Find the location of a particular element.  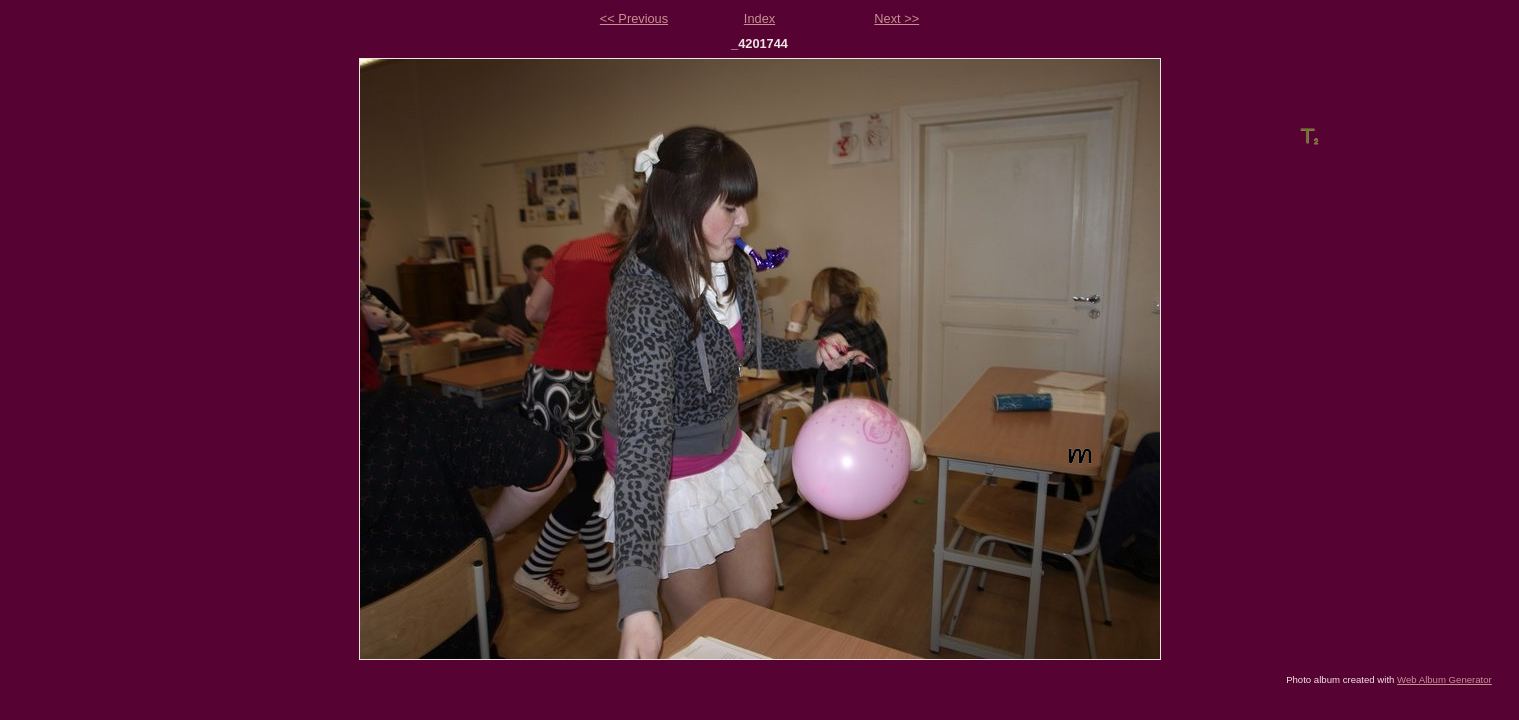

open the Mezmo app is located at coordinates (1080, 456).